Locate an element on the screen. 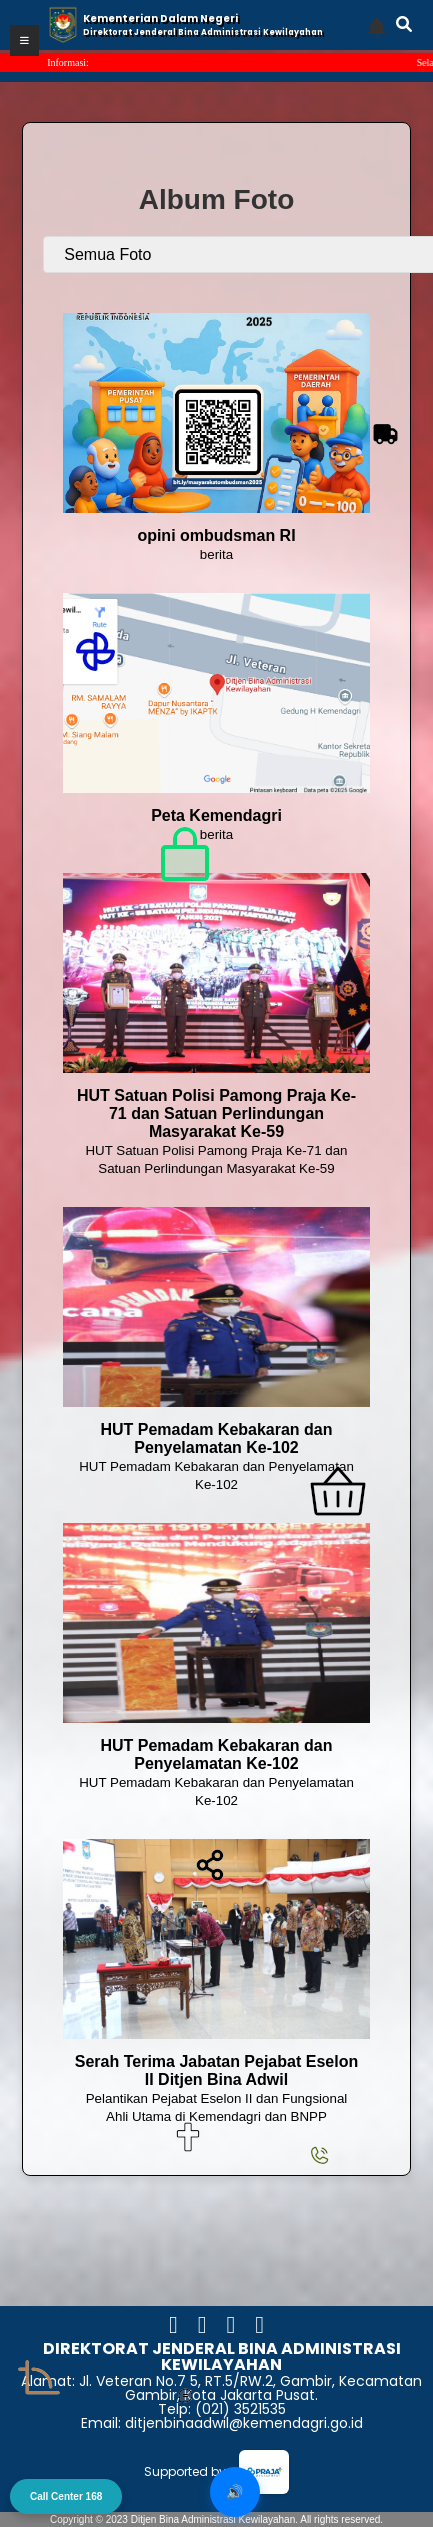 The height and width of the screenshot is (2527, 433). measure or adjust angle in a design tool is located at coordinates (37, 2379).